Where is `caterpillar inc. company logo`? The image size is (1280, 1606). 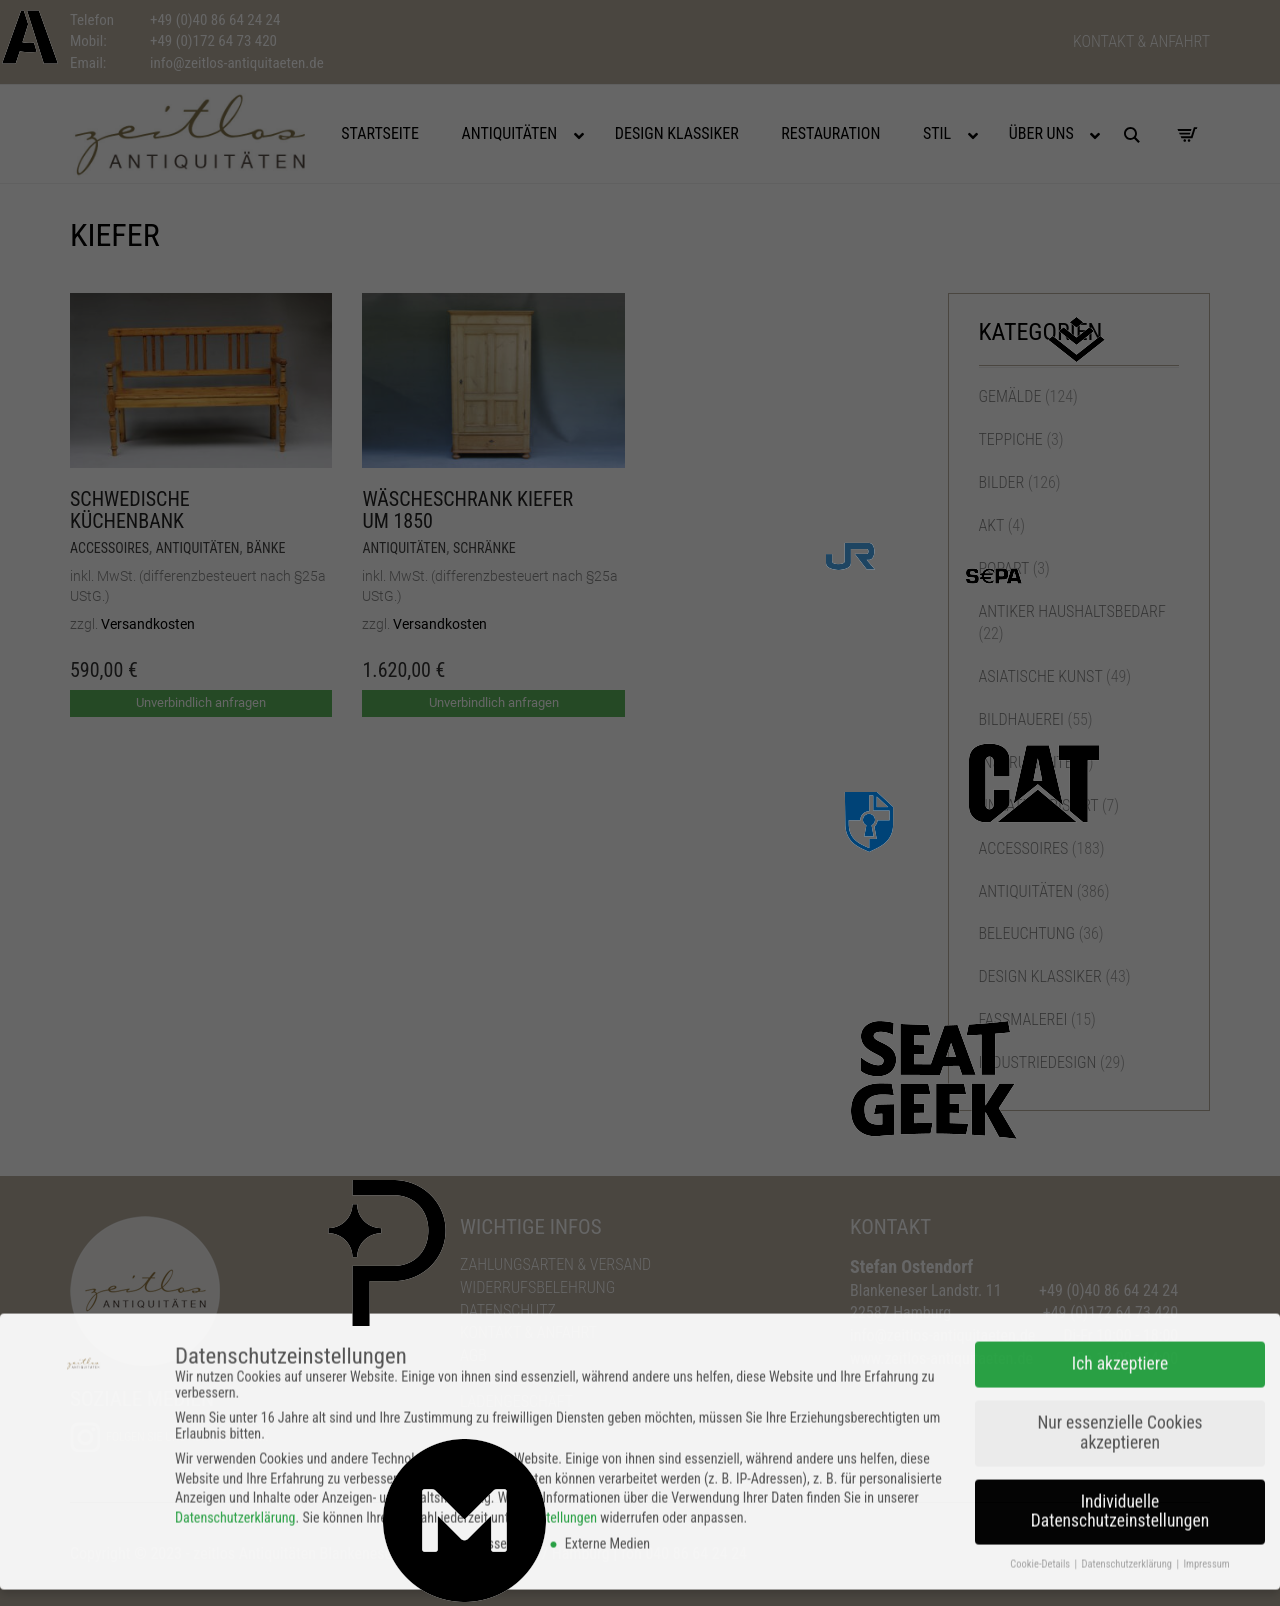 caterpillar inc. company logo is located at coordinates (1034, 783).